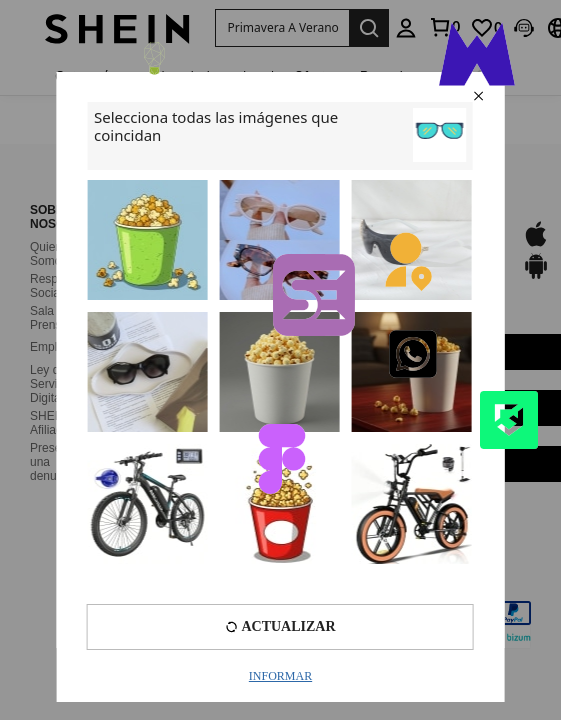 The height and width of the screenshot is (720, 561). I want to click on open figma design app, so click(282, 459).